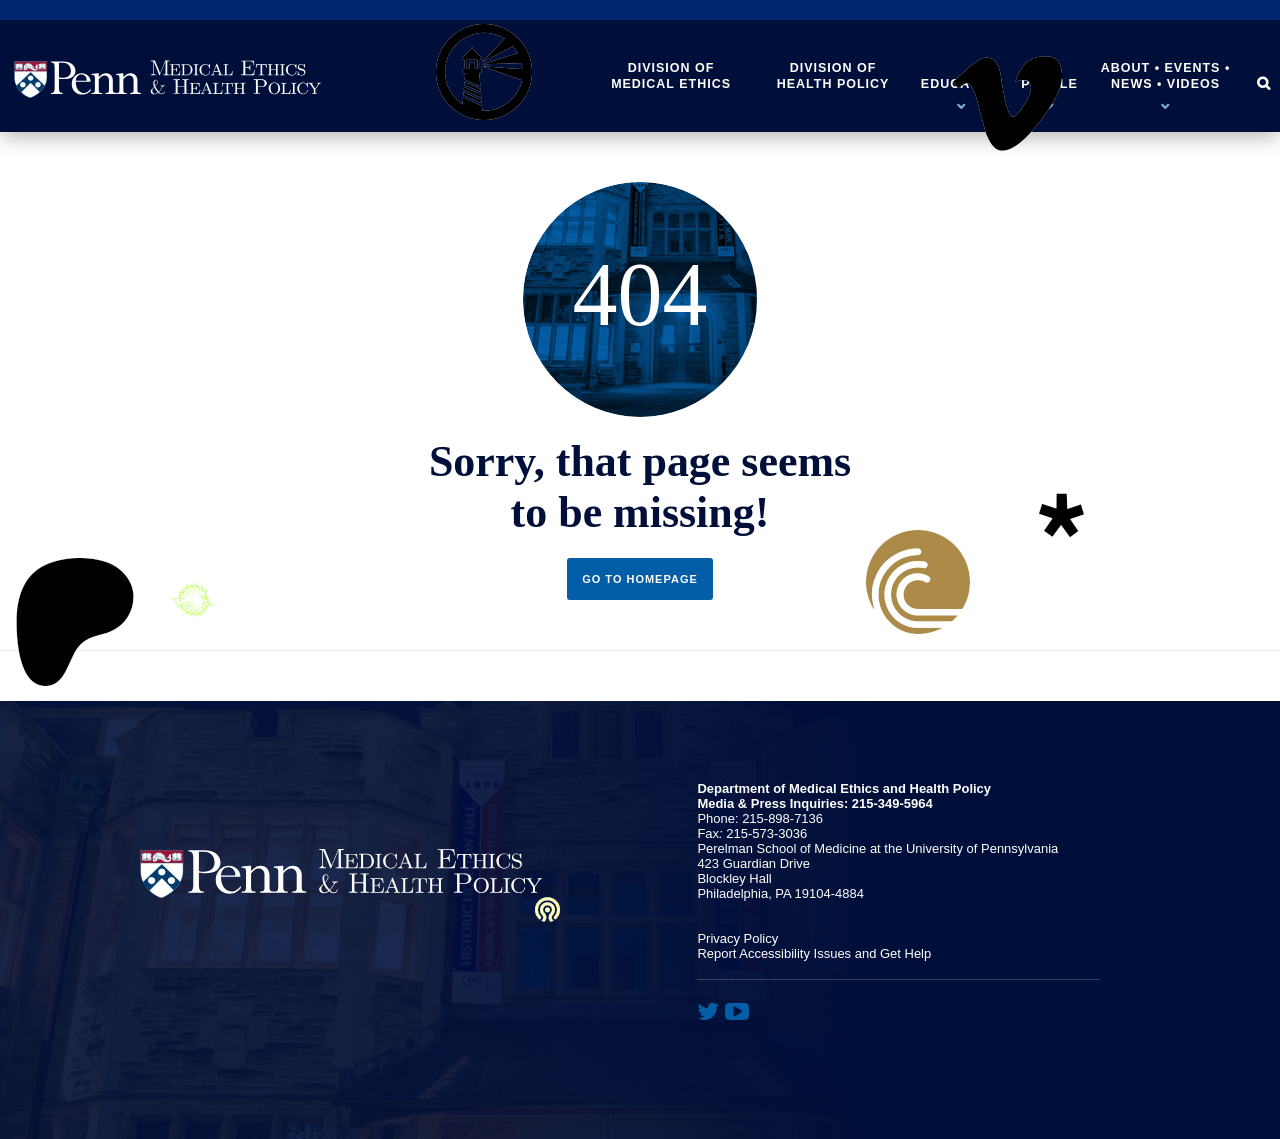 This screenshot has width=1280, height=1139. I want to click on ceph distributed storage platform logo, so click(547, 909).